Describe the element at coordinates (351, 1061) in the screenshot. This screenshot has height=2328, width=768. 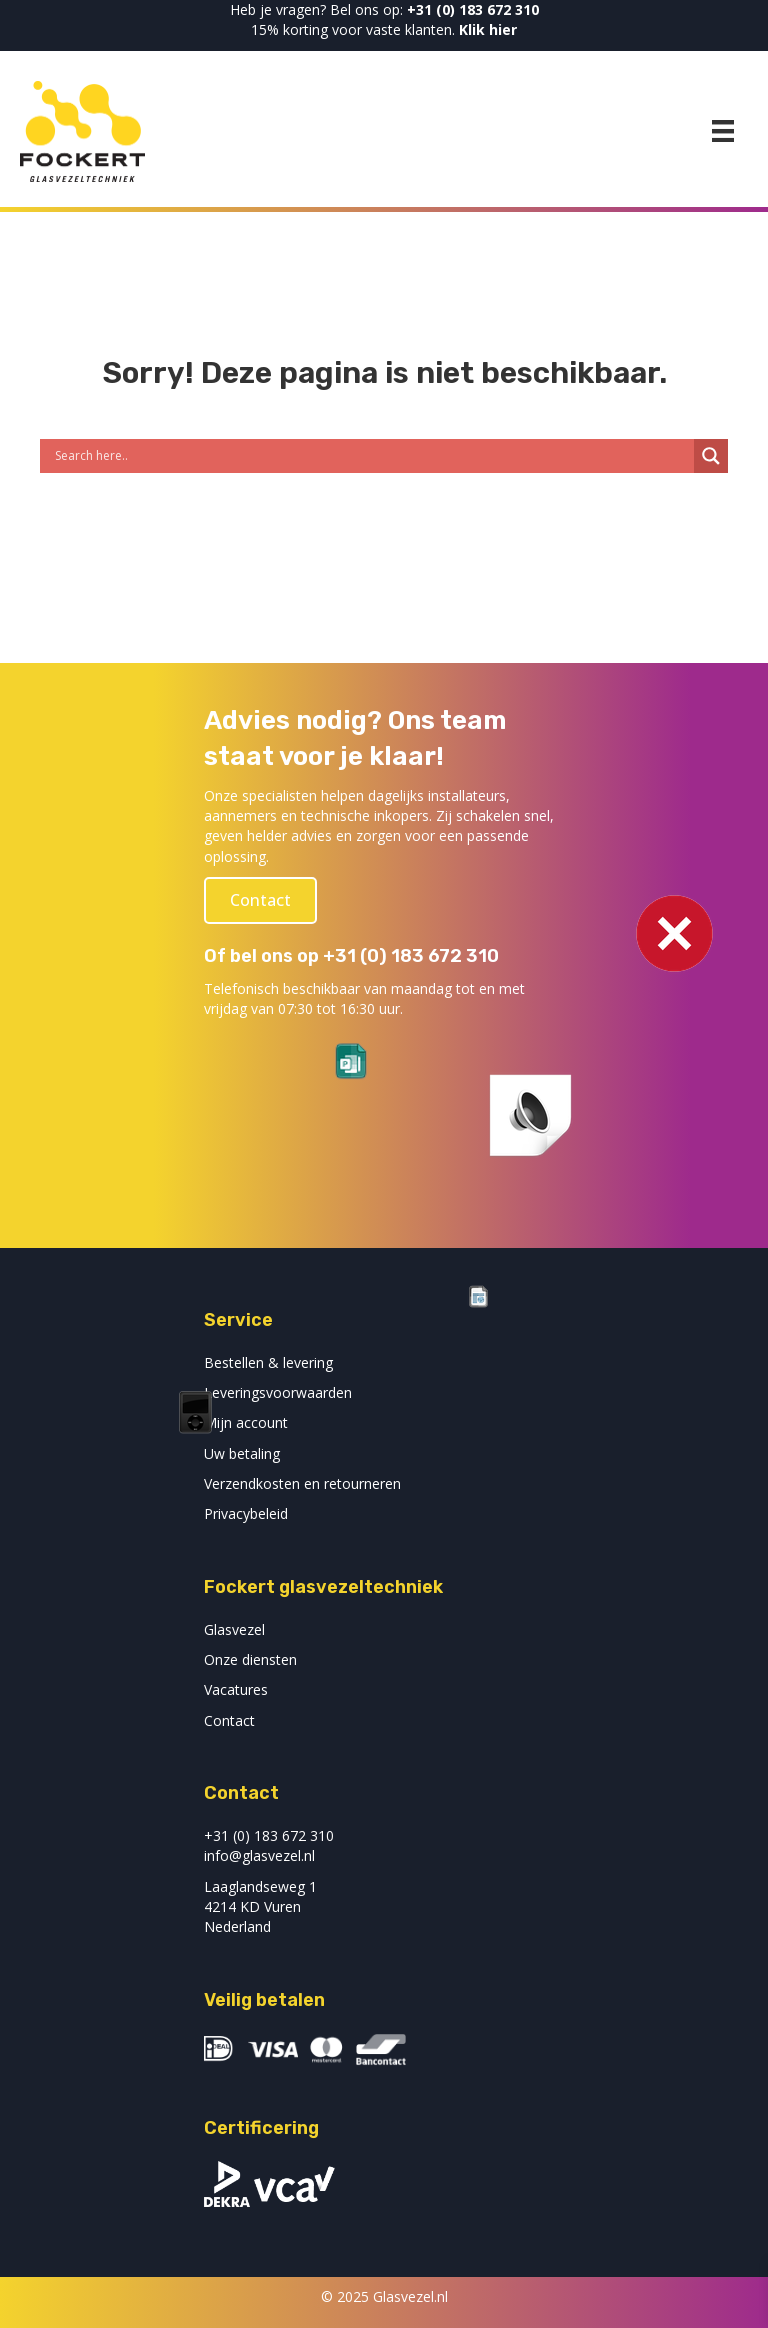
I see `a microsoft publisher document file` at that location.